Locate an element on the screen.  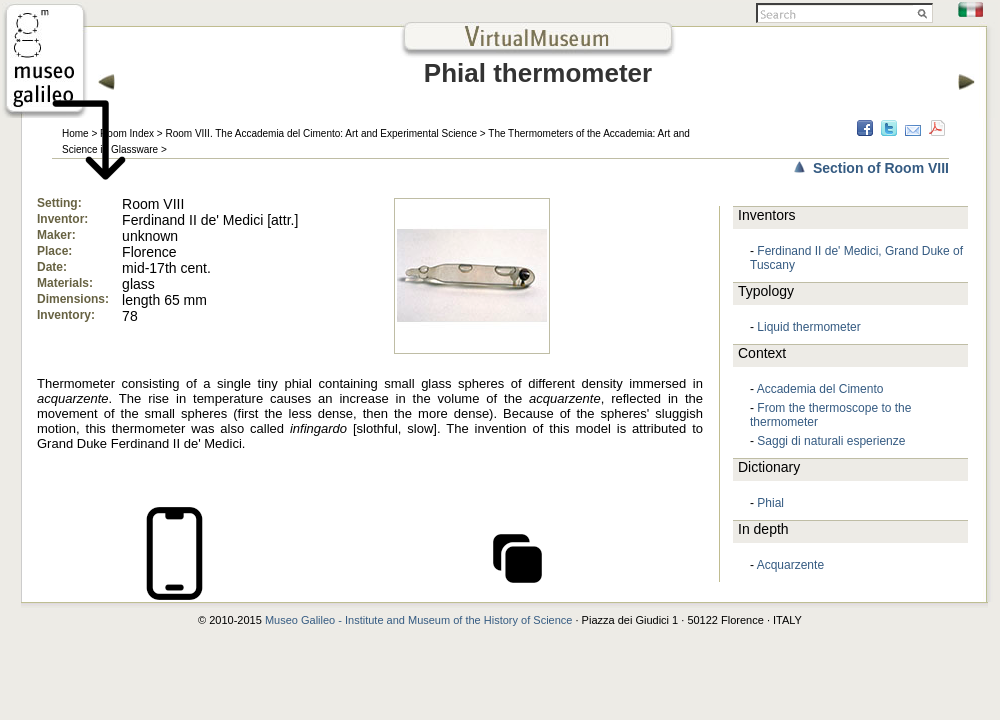
copy to clipboard is located at coordinates (517, 558).